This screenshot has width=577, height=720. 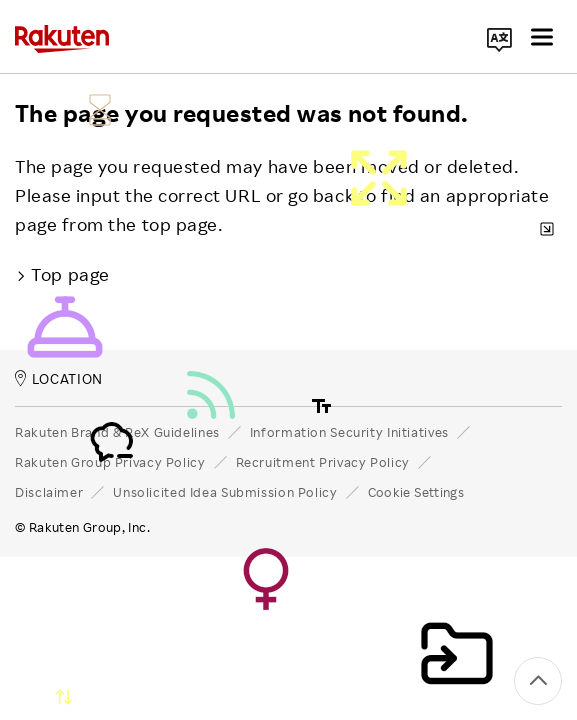 What do you see at coordinates (65, 327) in the screenshot?
I see `request concierge or front desk assistance` at bounding box center [65, 327].